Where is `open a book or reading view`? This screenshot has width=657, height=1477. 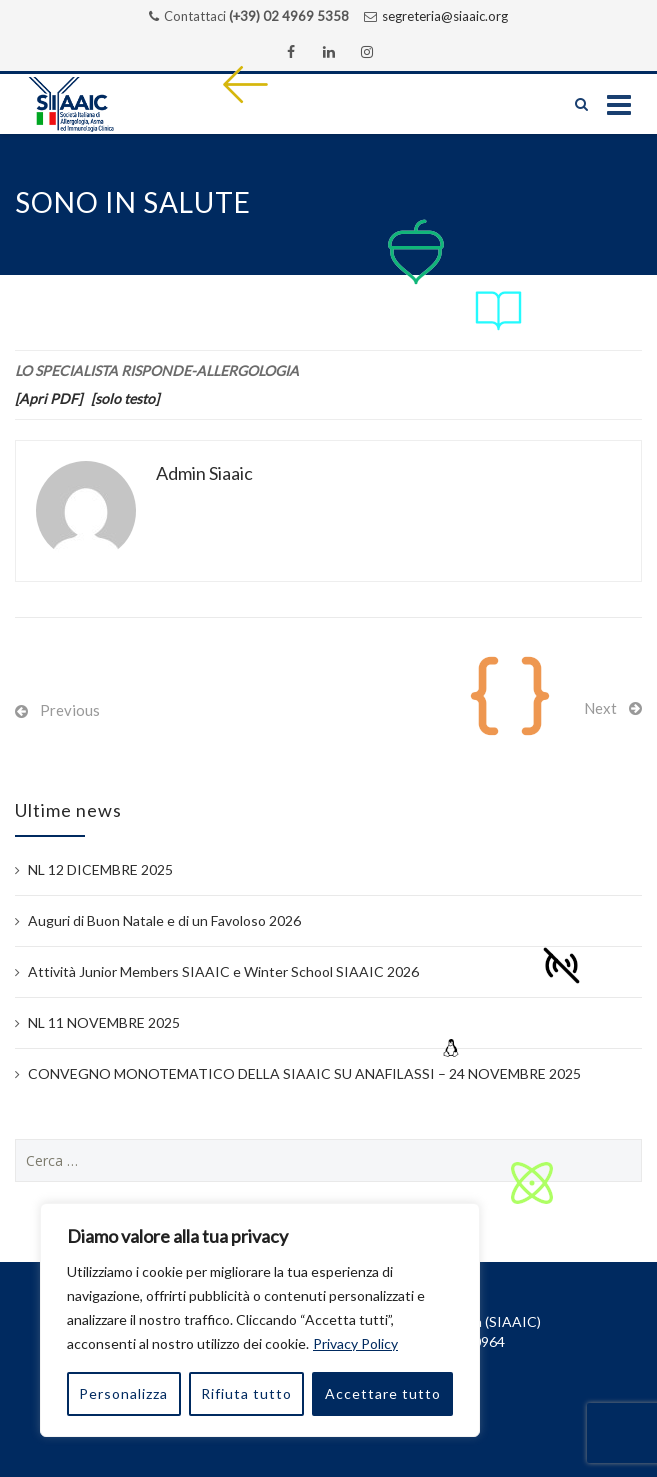
open a book or reading view is located at coordinates (498, 307).